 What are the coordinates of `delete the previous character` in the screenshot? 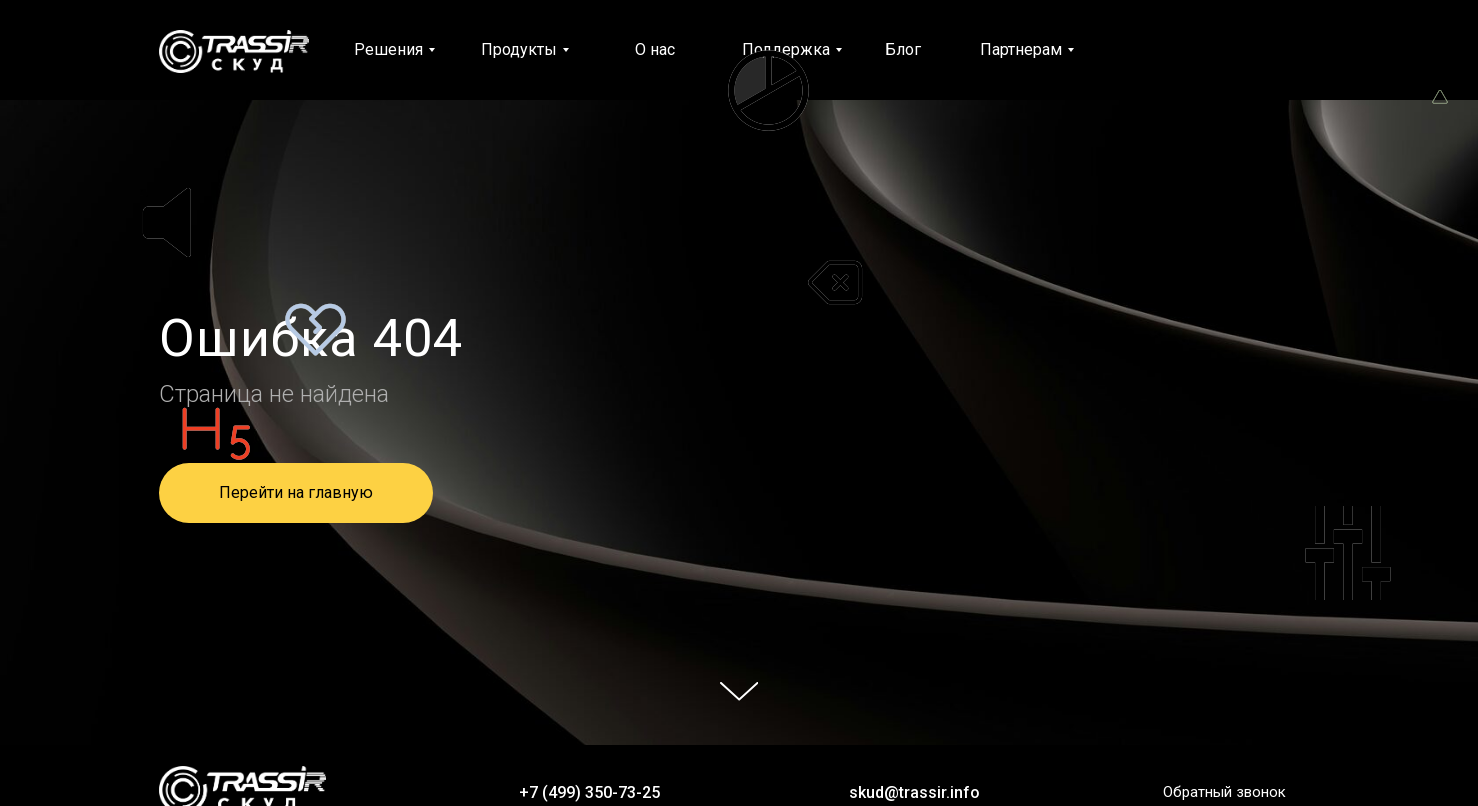 It's located at (834, 282).